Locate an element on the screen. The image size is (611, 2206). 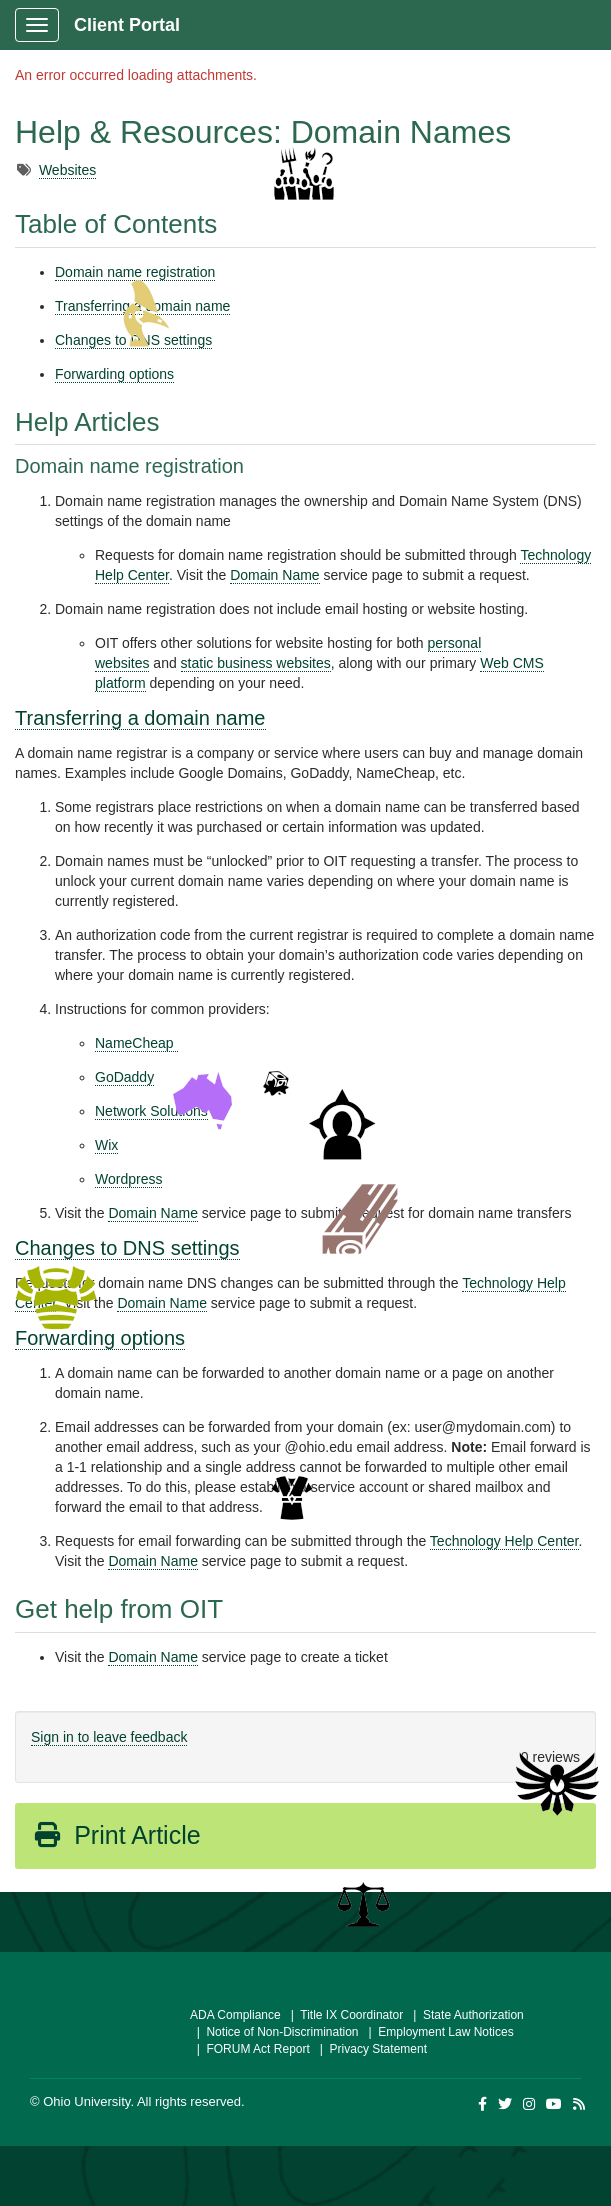
indicates a rebellion or protest event in-game is located at coordinates (304, 170).